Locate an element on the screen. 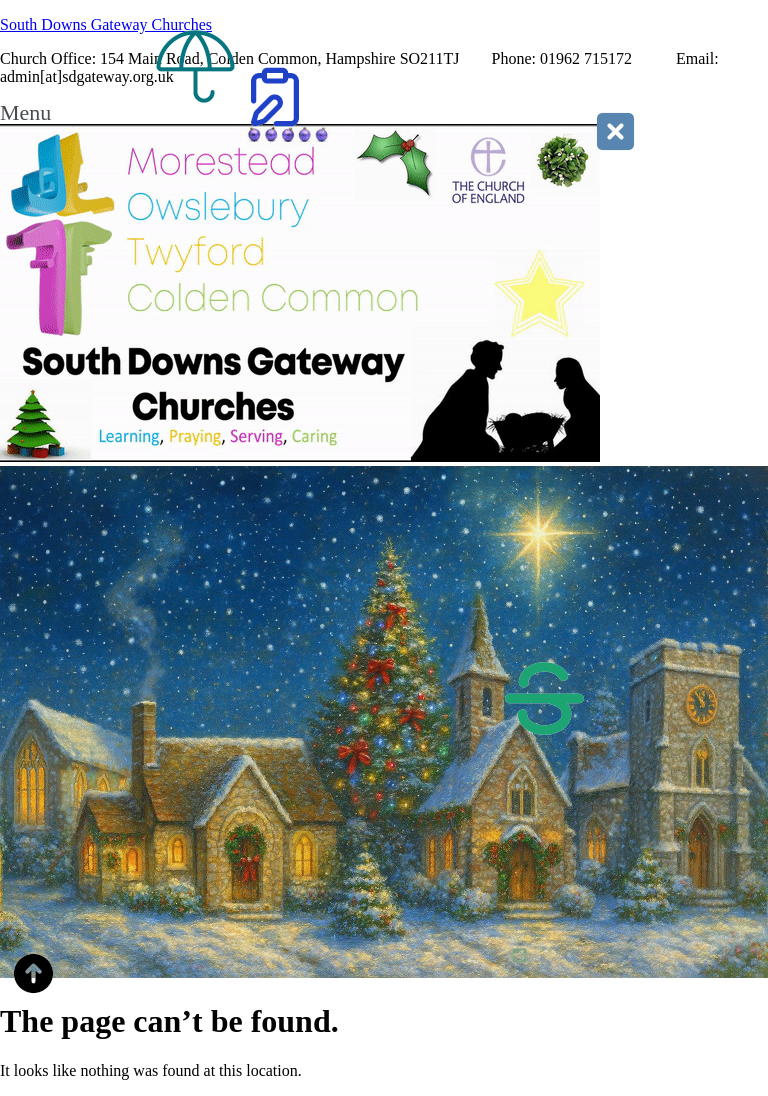  open Reddit app is located at coordinates (519, 955).